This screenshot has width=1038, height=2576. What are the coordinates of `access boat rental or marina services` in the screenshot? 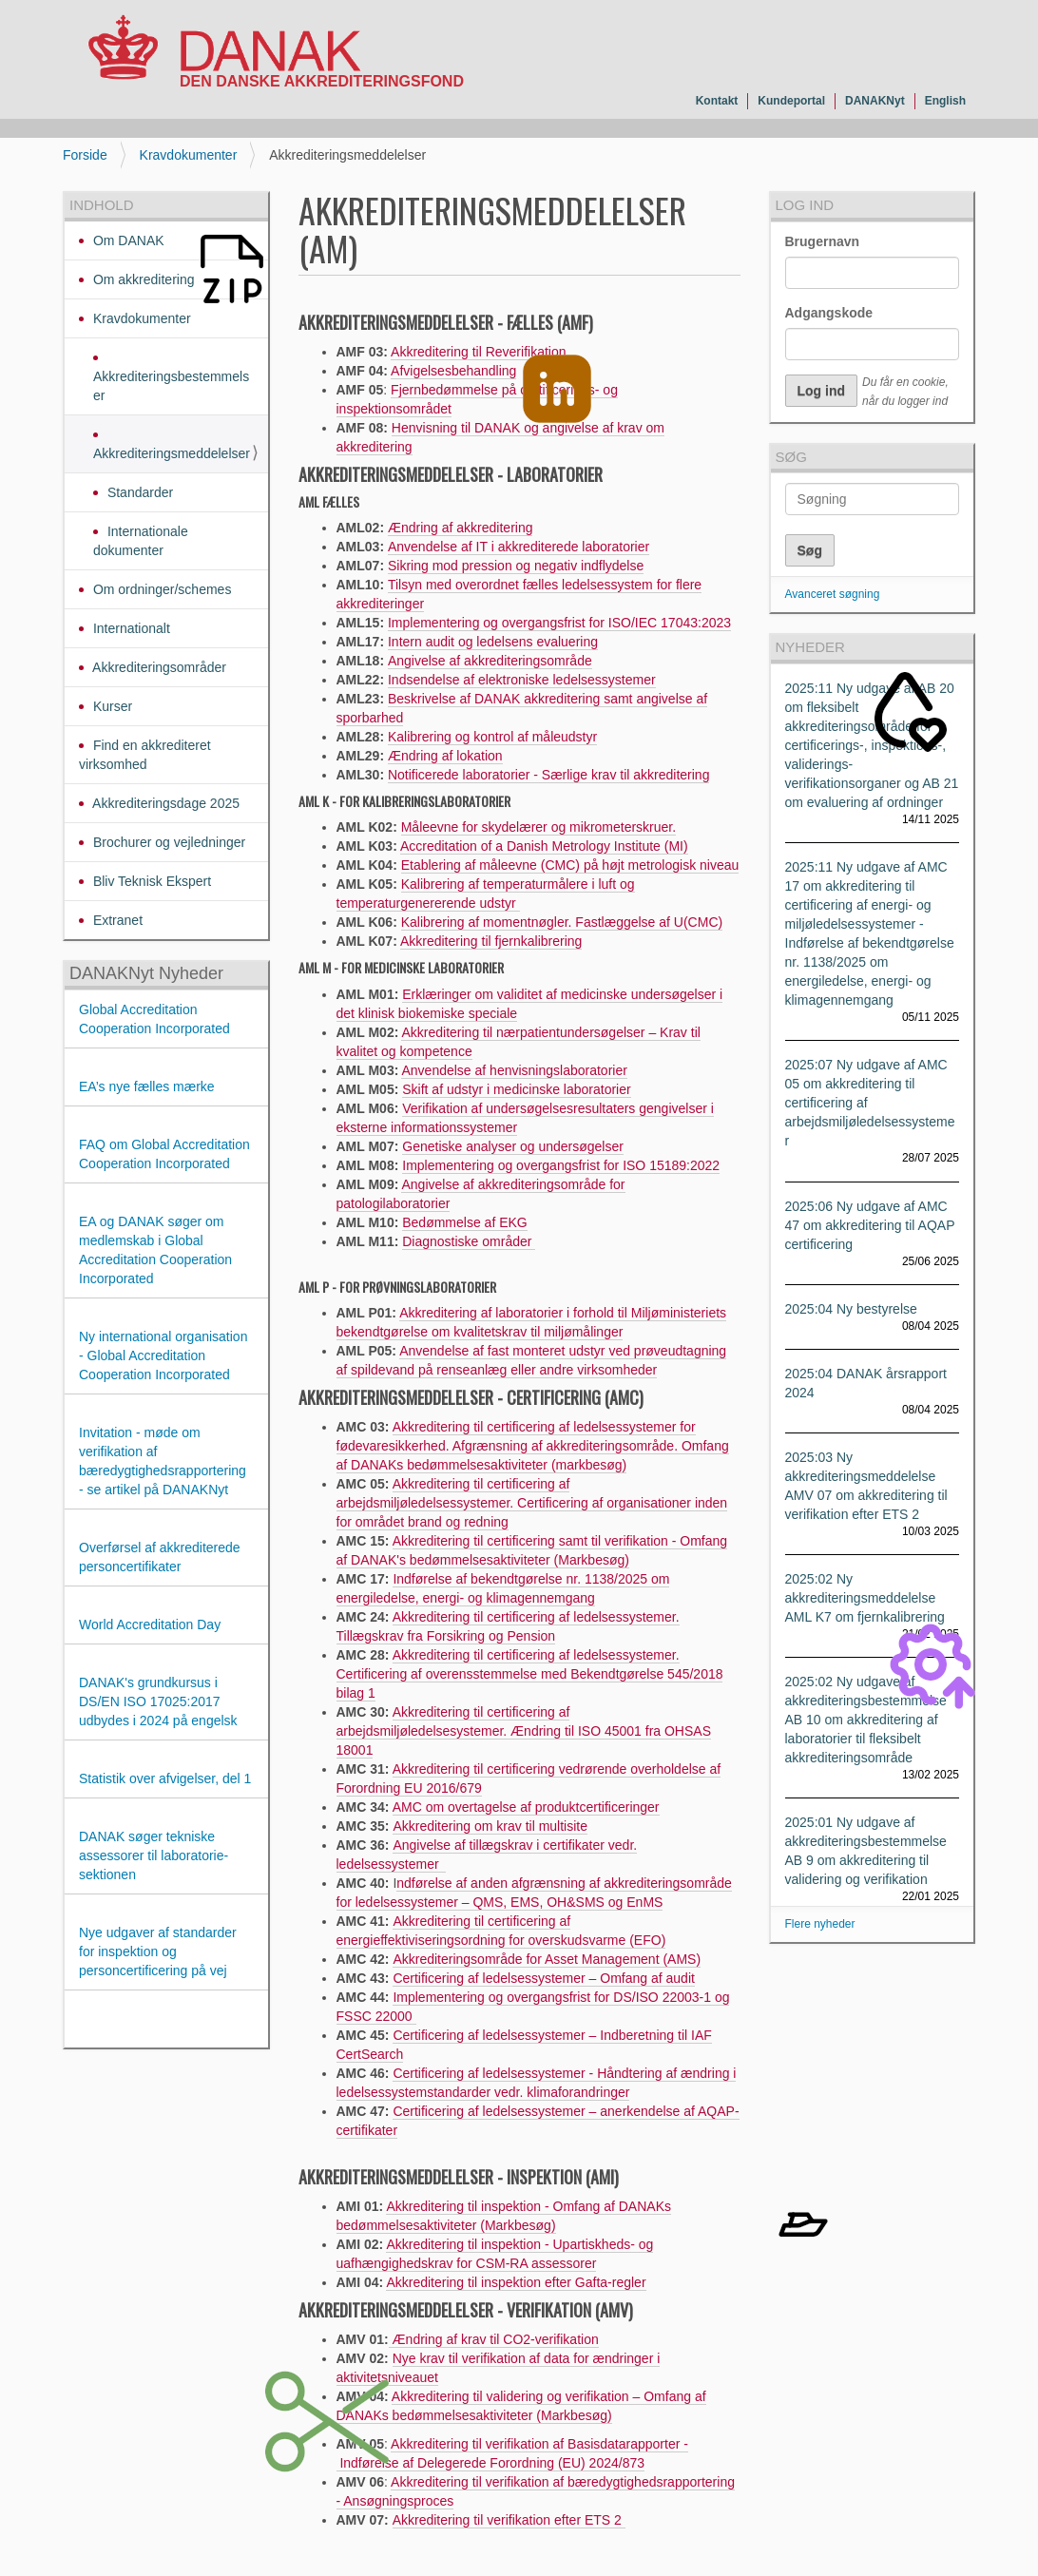 It's located at (803, 2223).